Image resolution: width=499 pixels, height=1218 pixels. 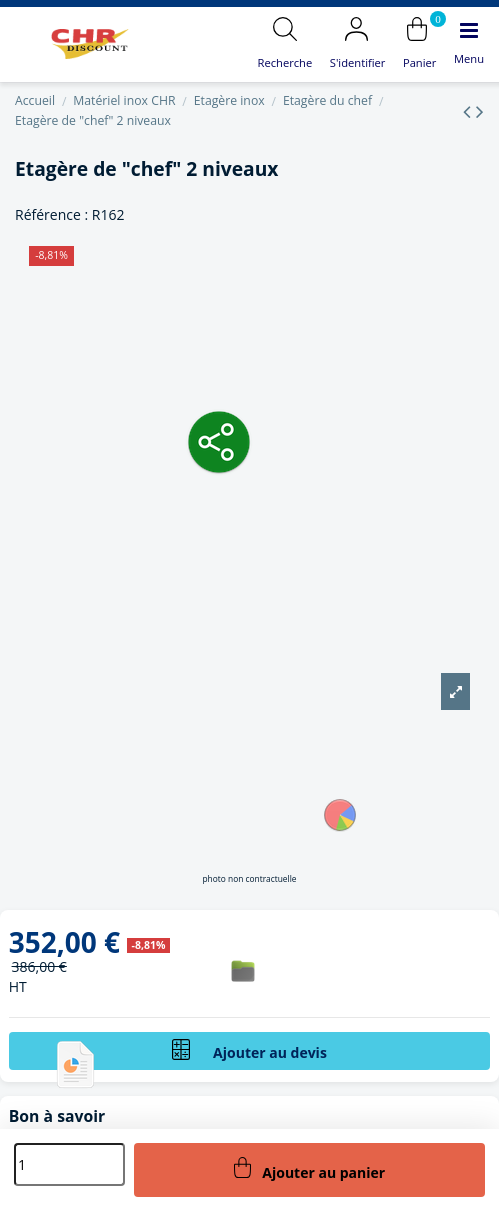 I want to click on an open folder displaying its contents, so click(x=243, y=971).